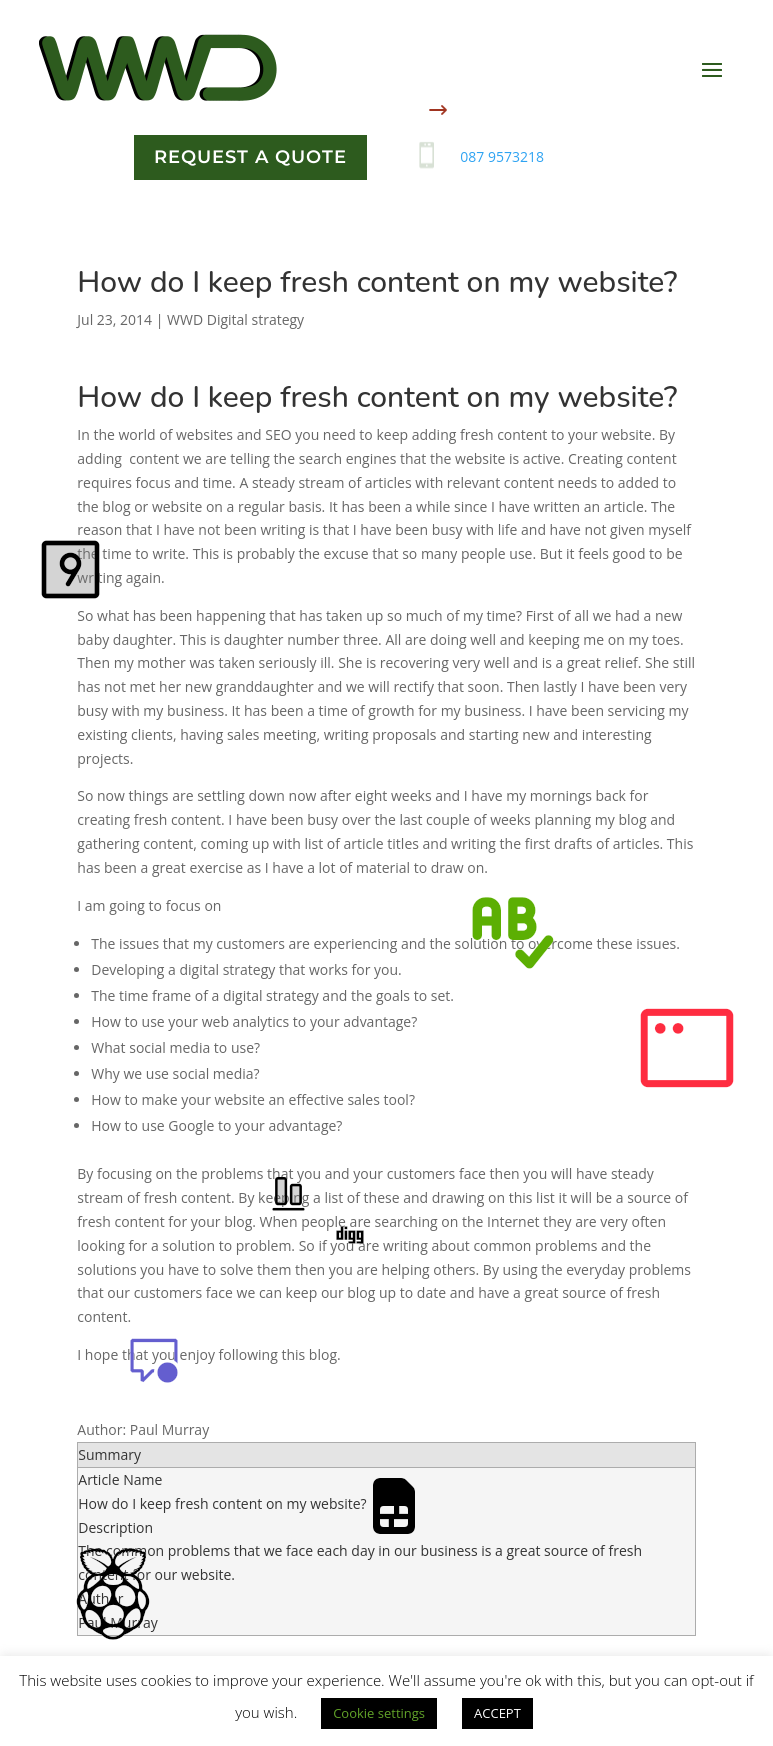 This screenshot has width=773, height=1746. Describe the element at coordinates (510, 930) in the screenshot. I see `check spelling and grammar` at that location.